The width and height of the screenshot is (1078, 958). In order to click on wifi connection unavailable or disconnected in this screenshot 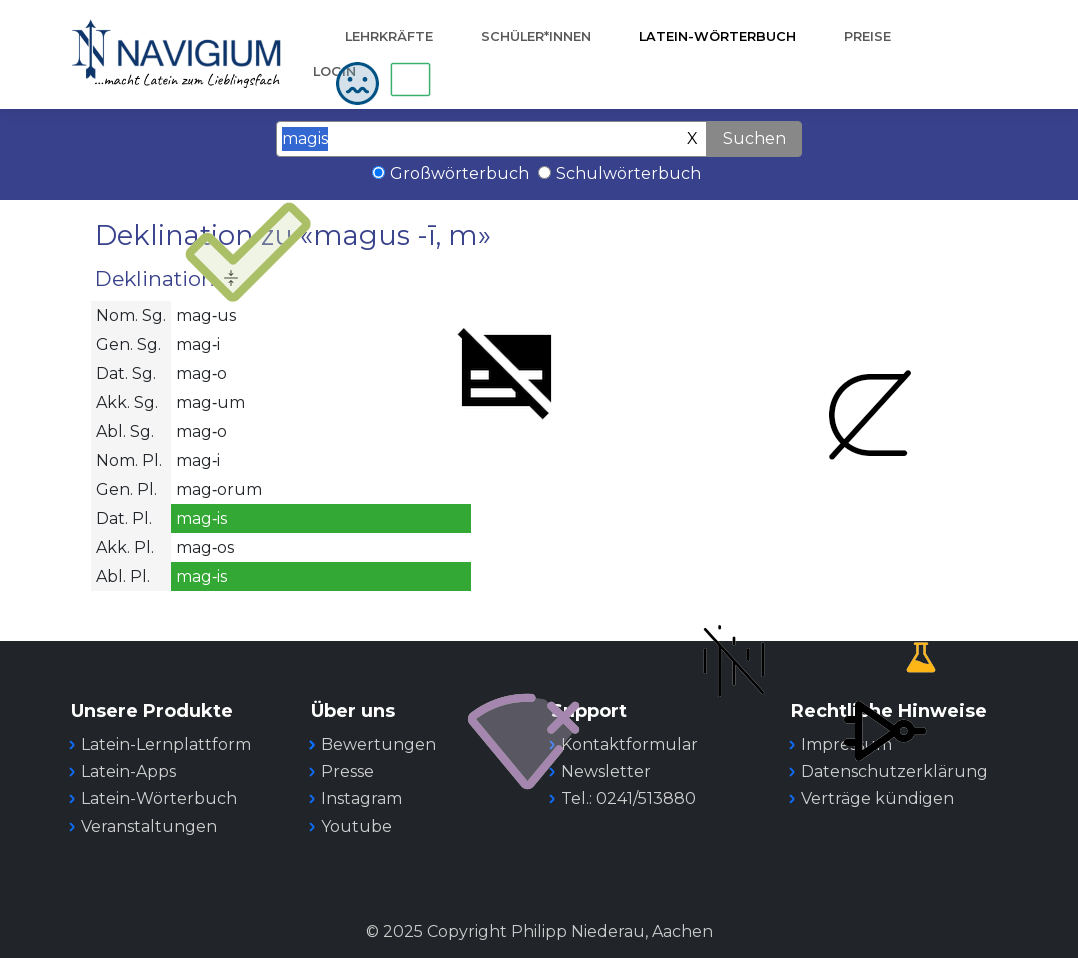, I will do `click(527, 741)`.